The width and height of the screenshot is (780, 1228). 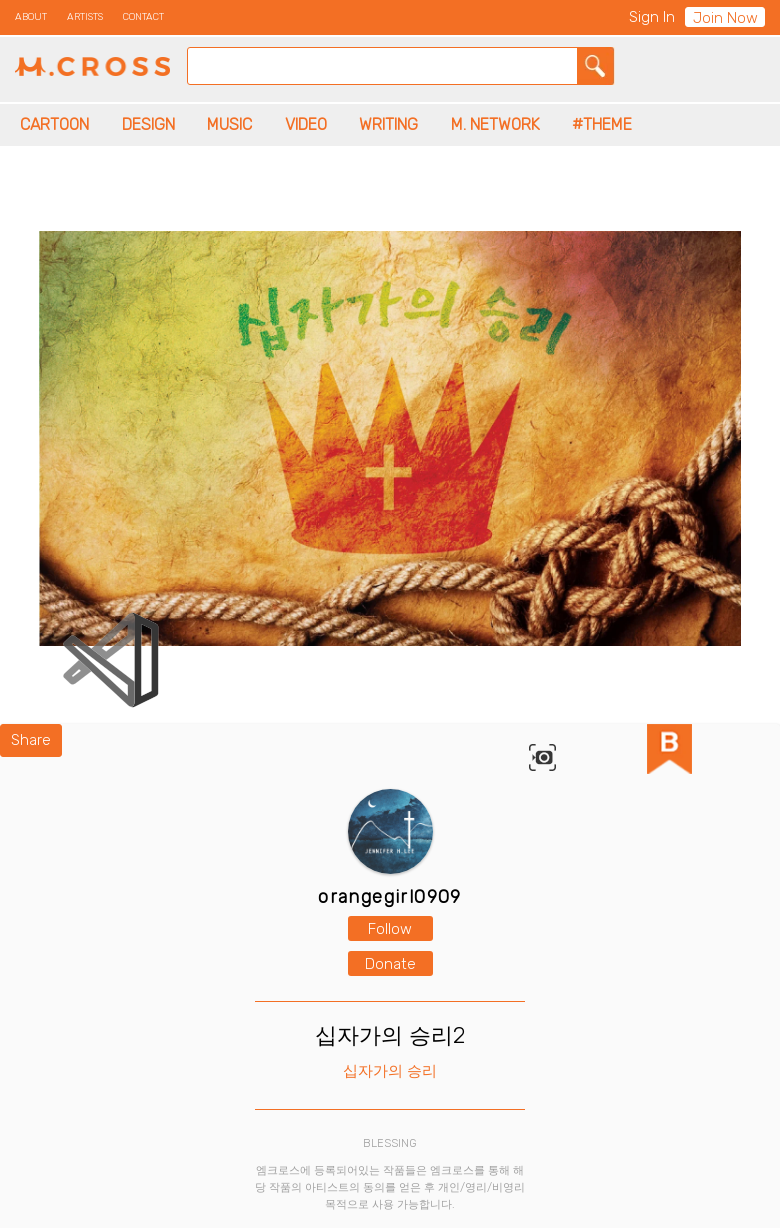 I want to click on start screen recording with Kooha, so click(x=542, y=757).